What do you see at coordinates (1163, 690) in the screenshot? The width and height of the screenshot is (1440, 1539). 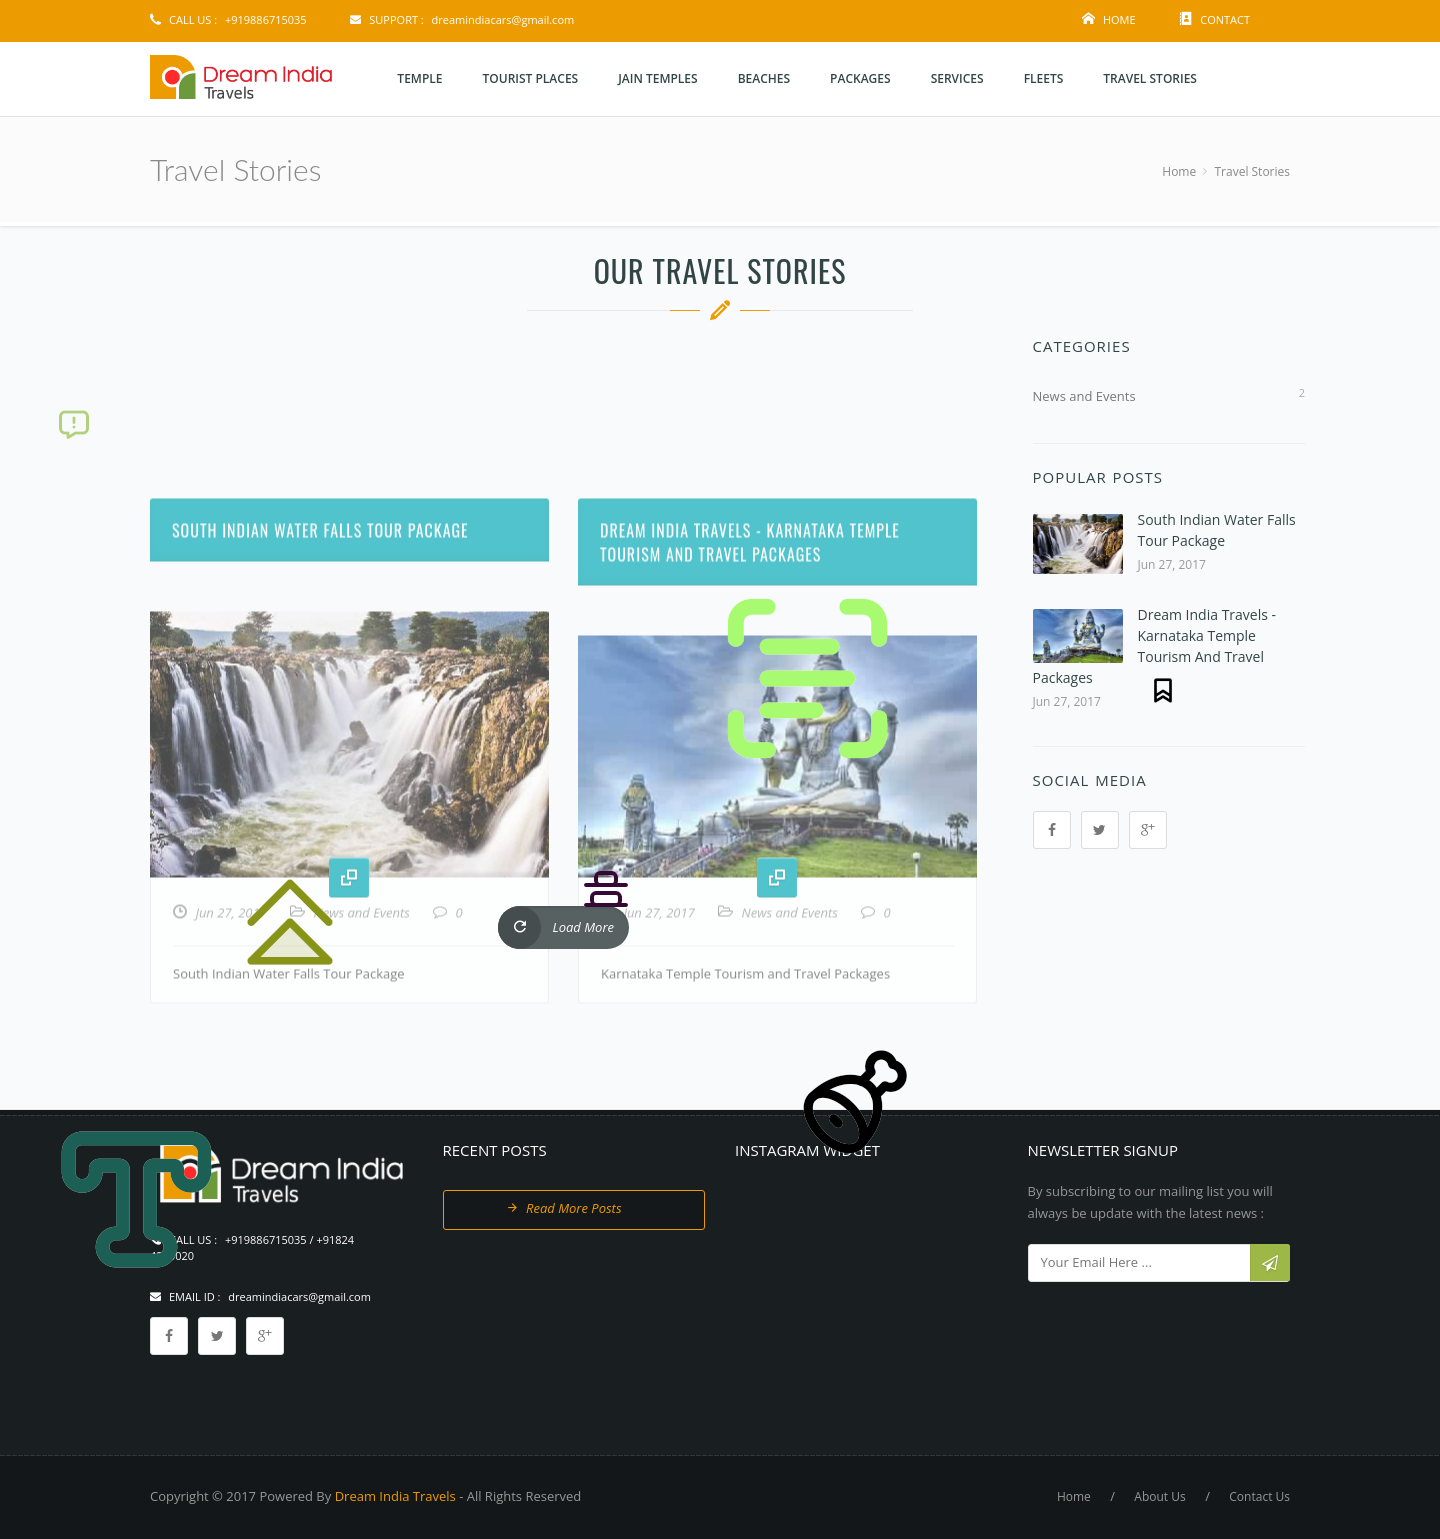 I see `save this item for later` at bounding box center [1163, 690].